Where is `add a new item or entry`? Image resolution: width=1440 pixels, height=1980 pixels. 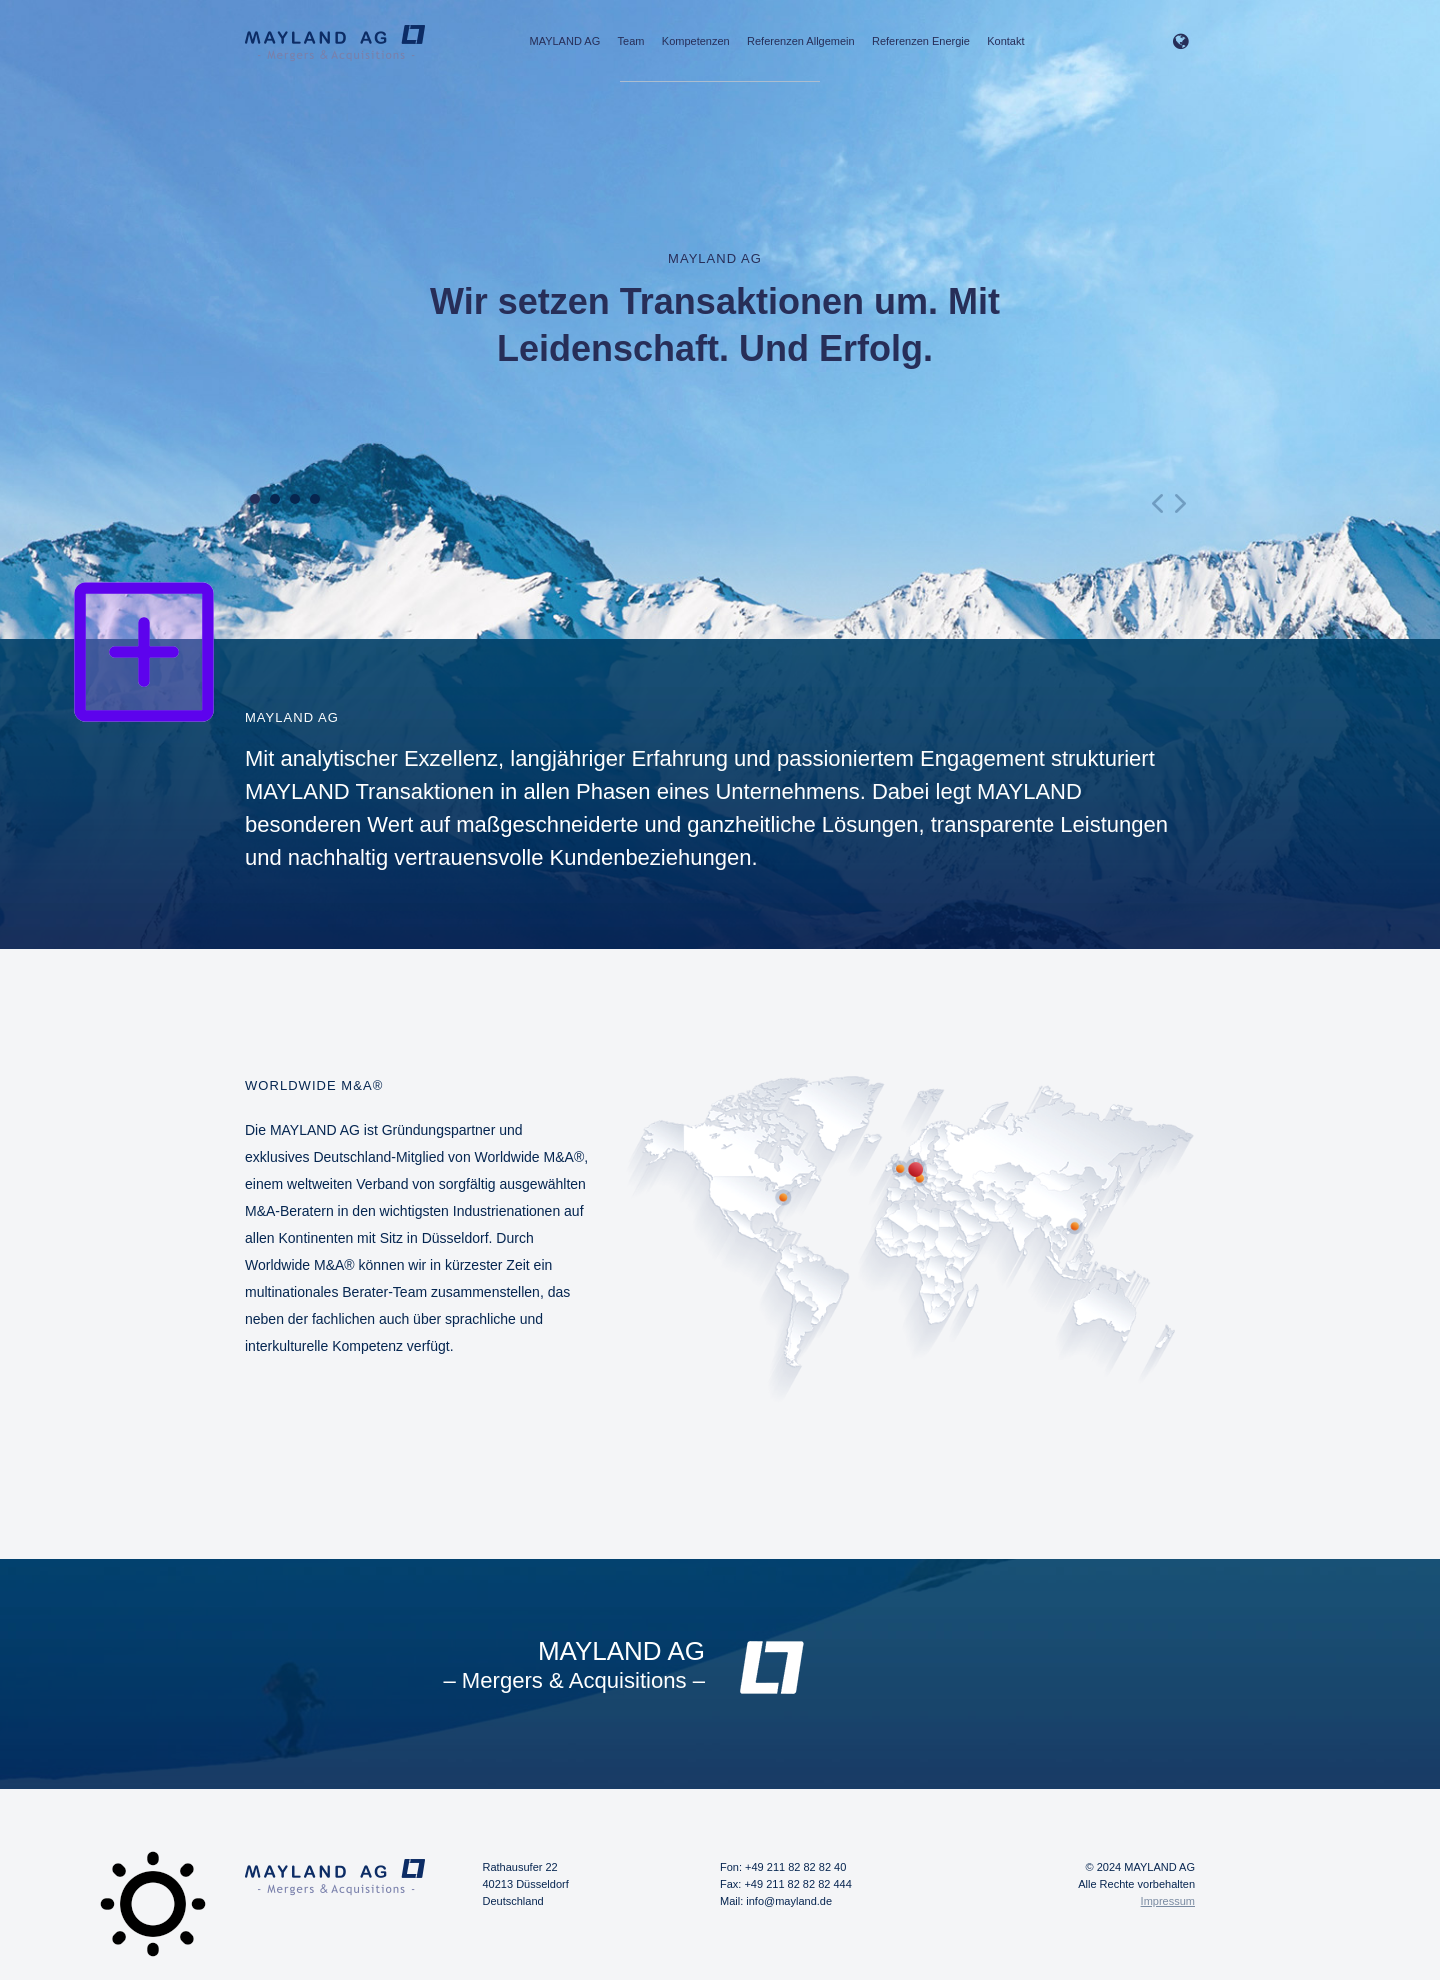
add a new item or entry is located at coordinates (144, 652).